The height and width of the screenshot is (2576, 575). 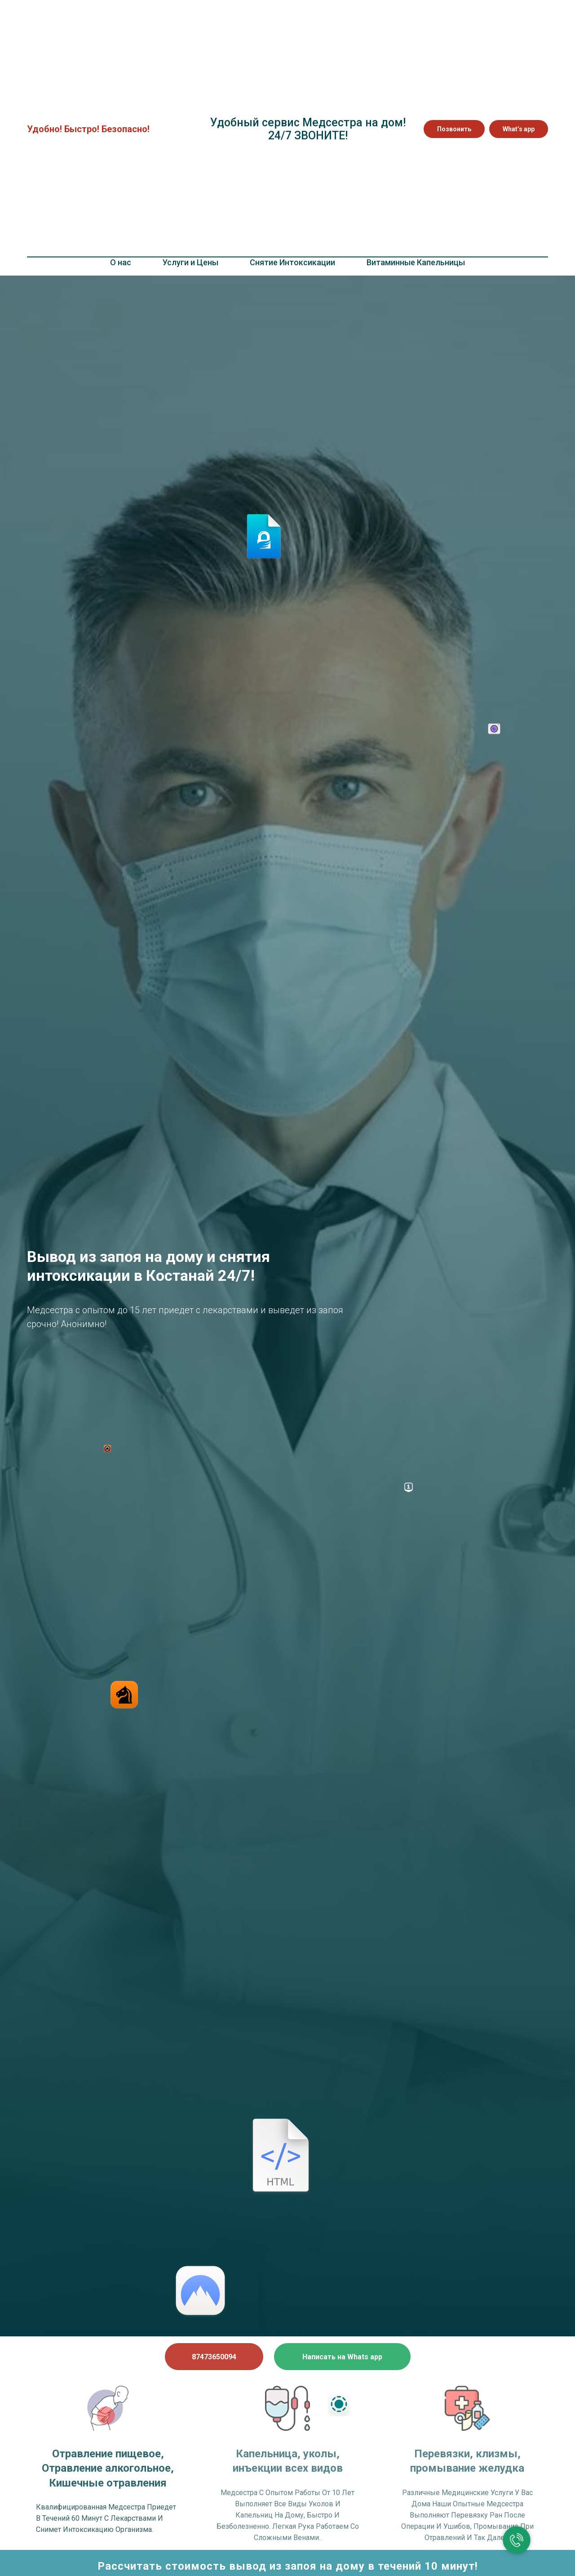 What do you see at coordinates (281, 2157) in the screenshot?
I see `an HTML document or webpage file` at bounding box center [281, 2157].